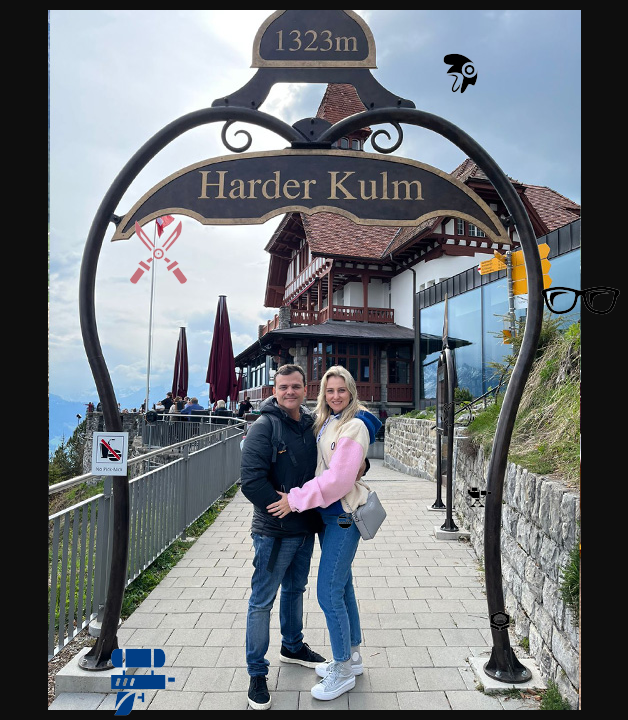 The height and width of the screenshot is (720, 628). What do you see at coordinates (457, 412) in the screenshot?
I see `access musical instruments or percussion sounds` at bounding box center [457, 412].